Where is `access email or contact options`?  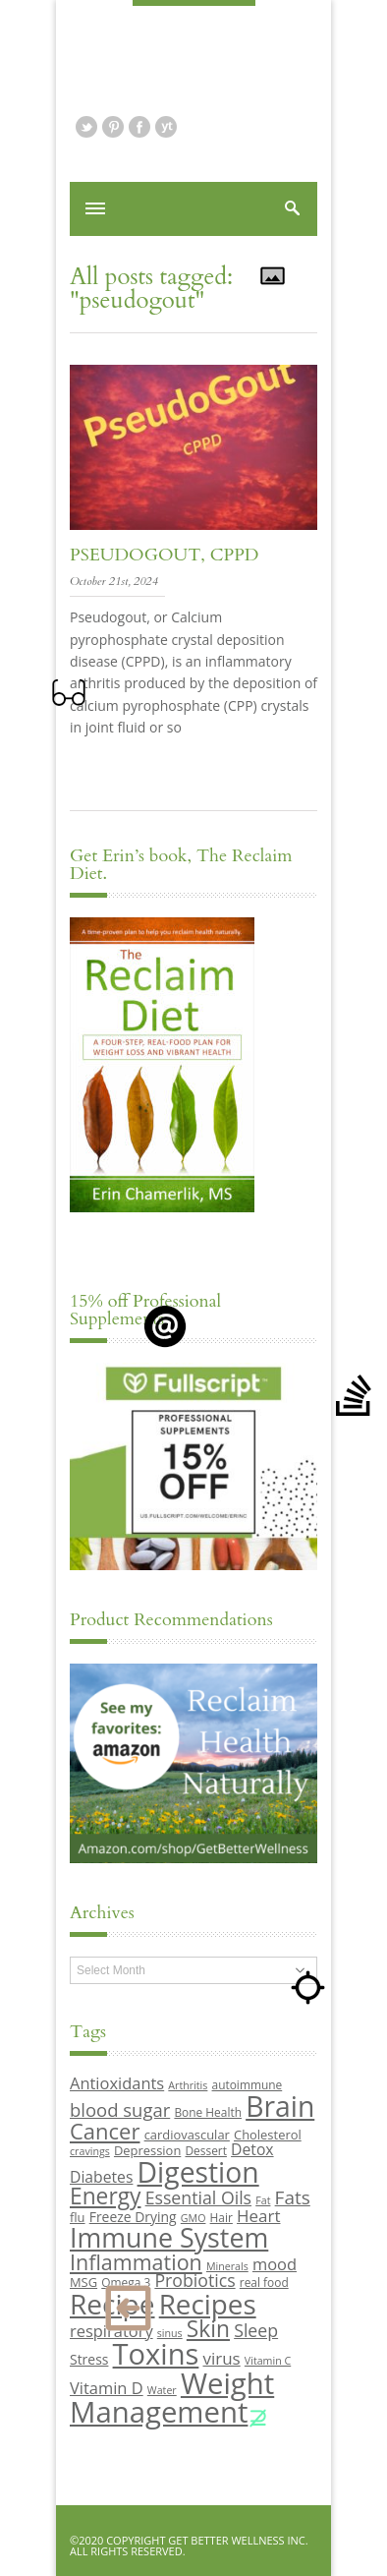 access email or contact options is located at coordinates (165, 1326).